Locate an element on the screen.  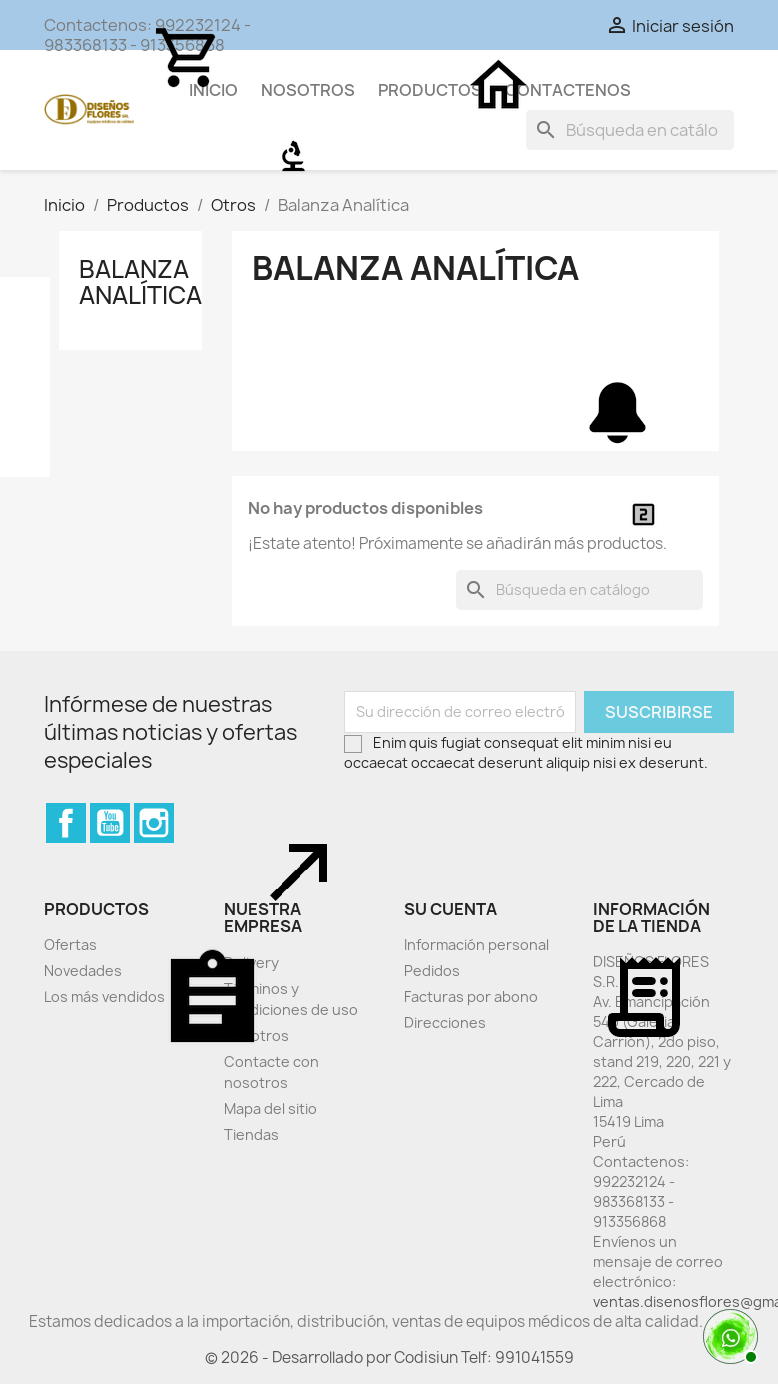
navigate to home screen is located at coordinates (498, 85).